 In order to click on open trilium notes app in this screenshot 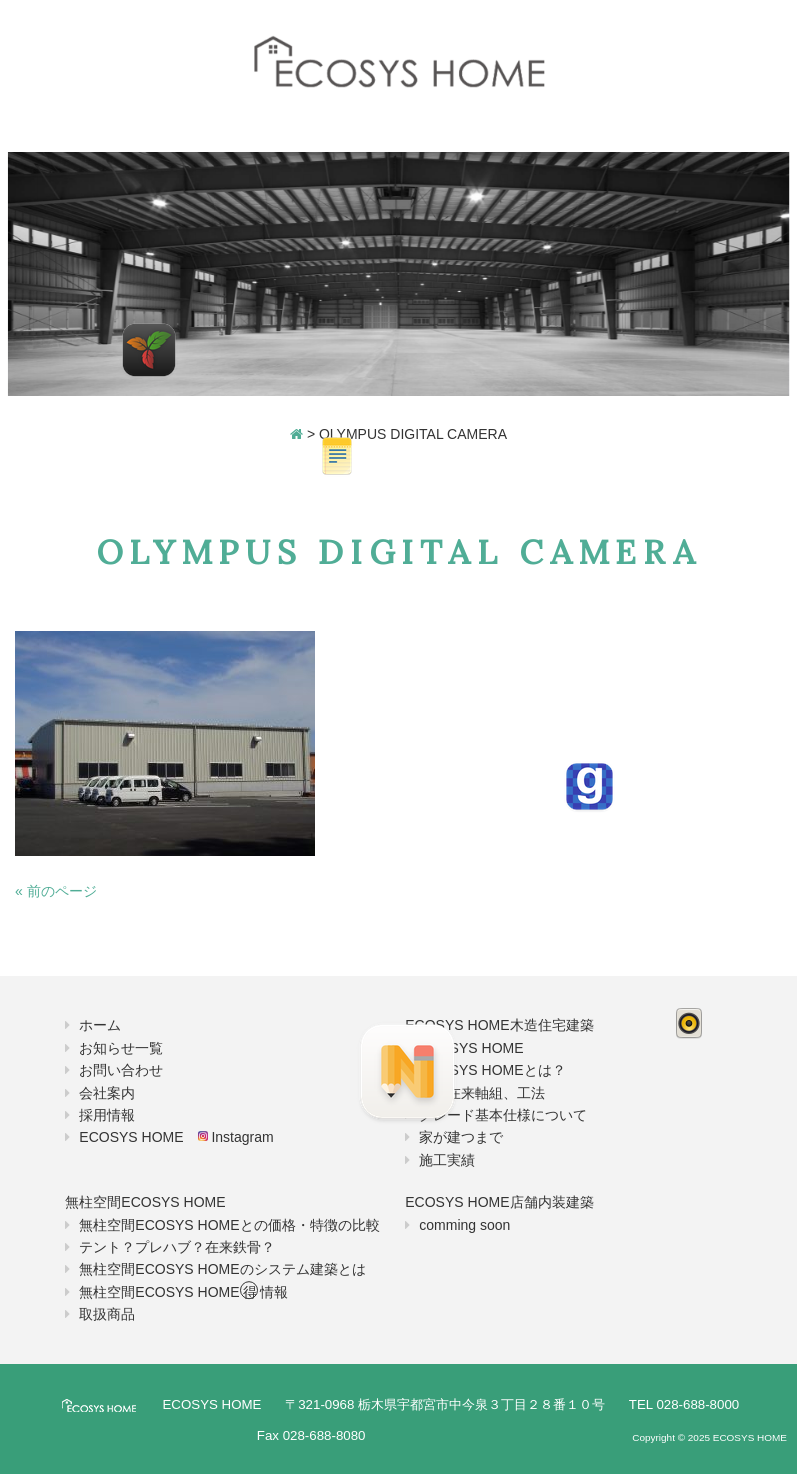, I will do `click(149, 350)`.